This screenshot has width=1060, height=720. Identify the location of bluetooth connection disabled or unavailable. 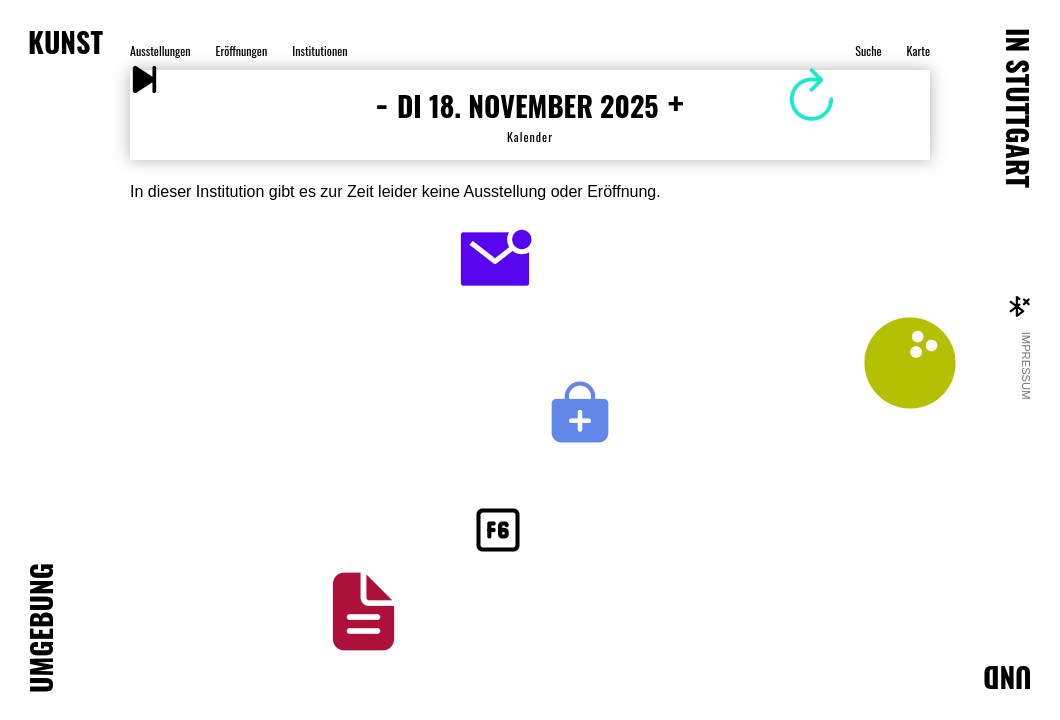
(1018, 306).